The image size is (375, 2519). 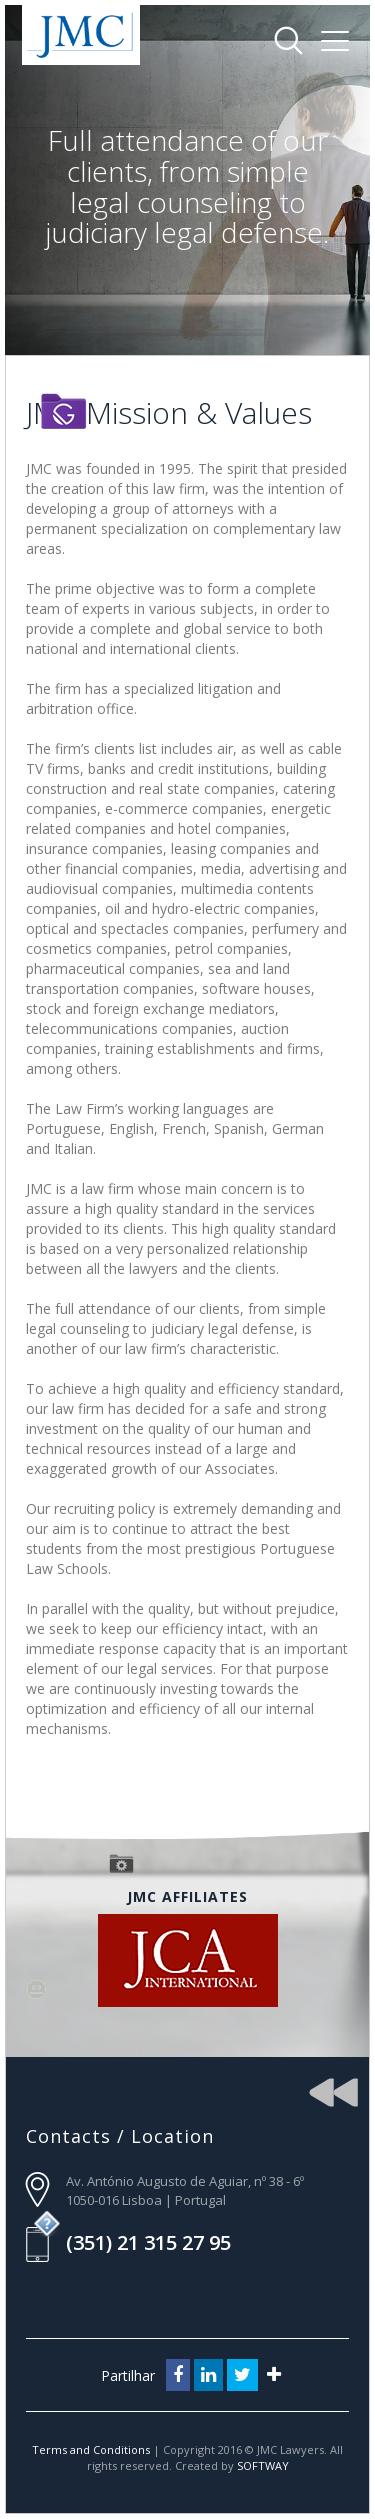 What do you see at coordinates (47, 2224) in the screenshot?
I see `indicates a help or information dialog` at bounding box center [47, 2224].